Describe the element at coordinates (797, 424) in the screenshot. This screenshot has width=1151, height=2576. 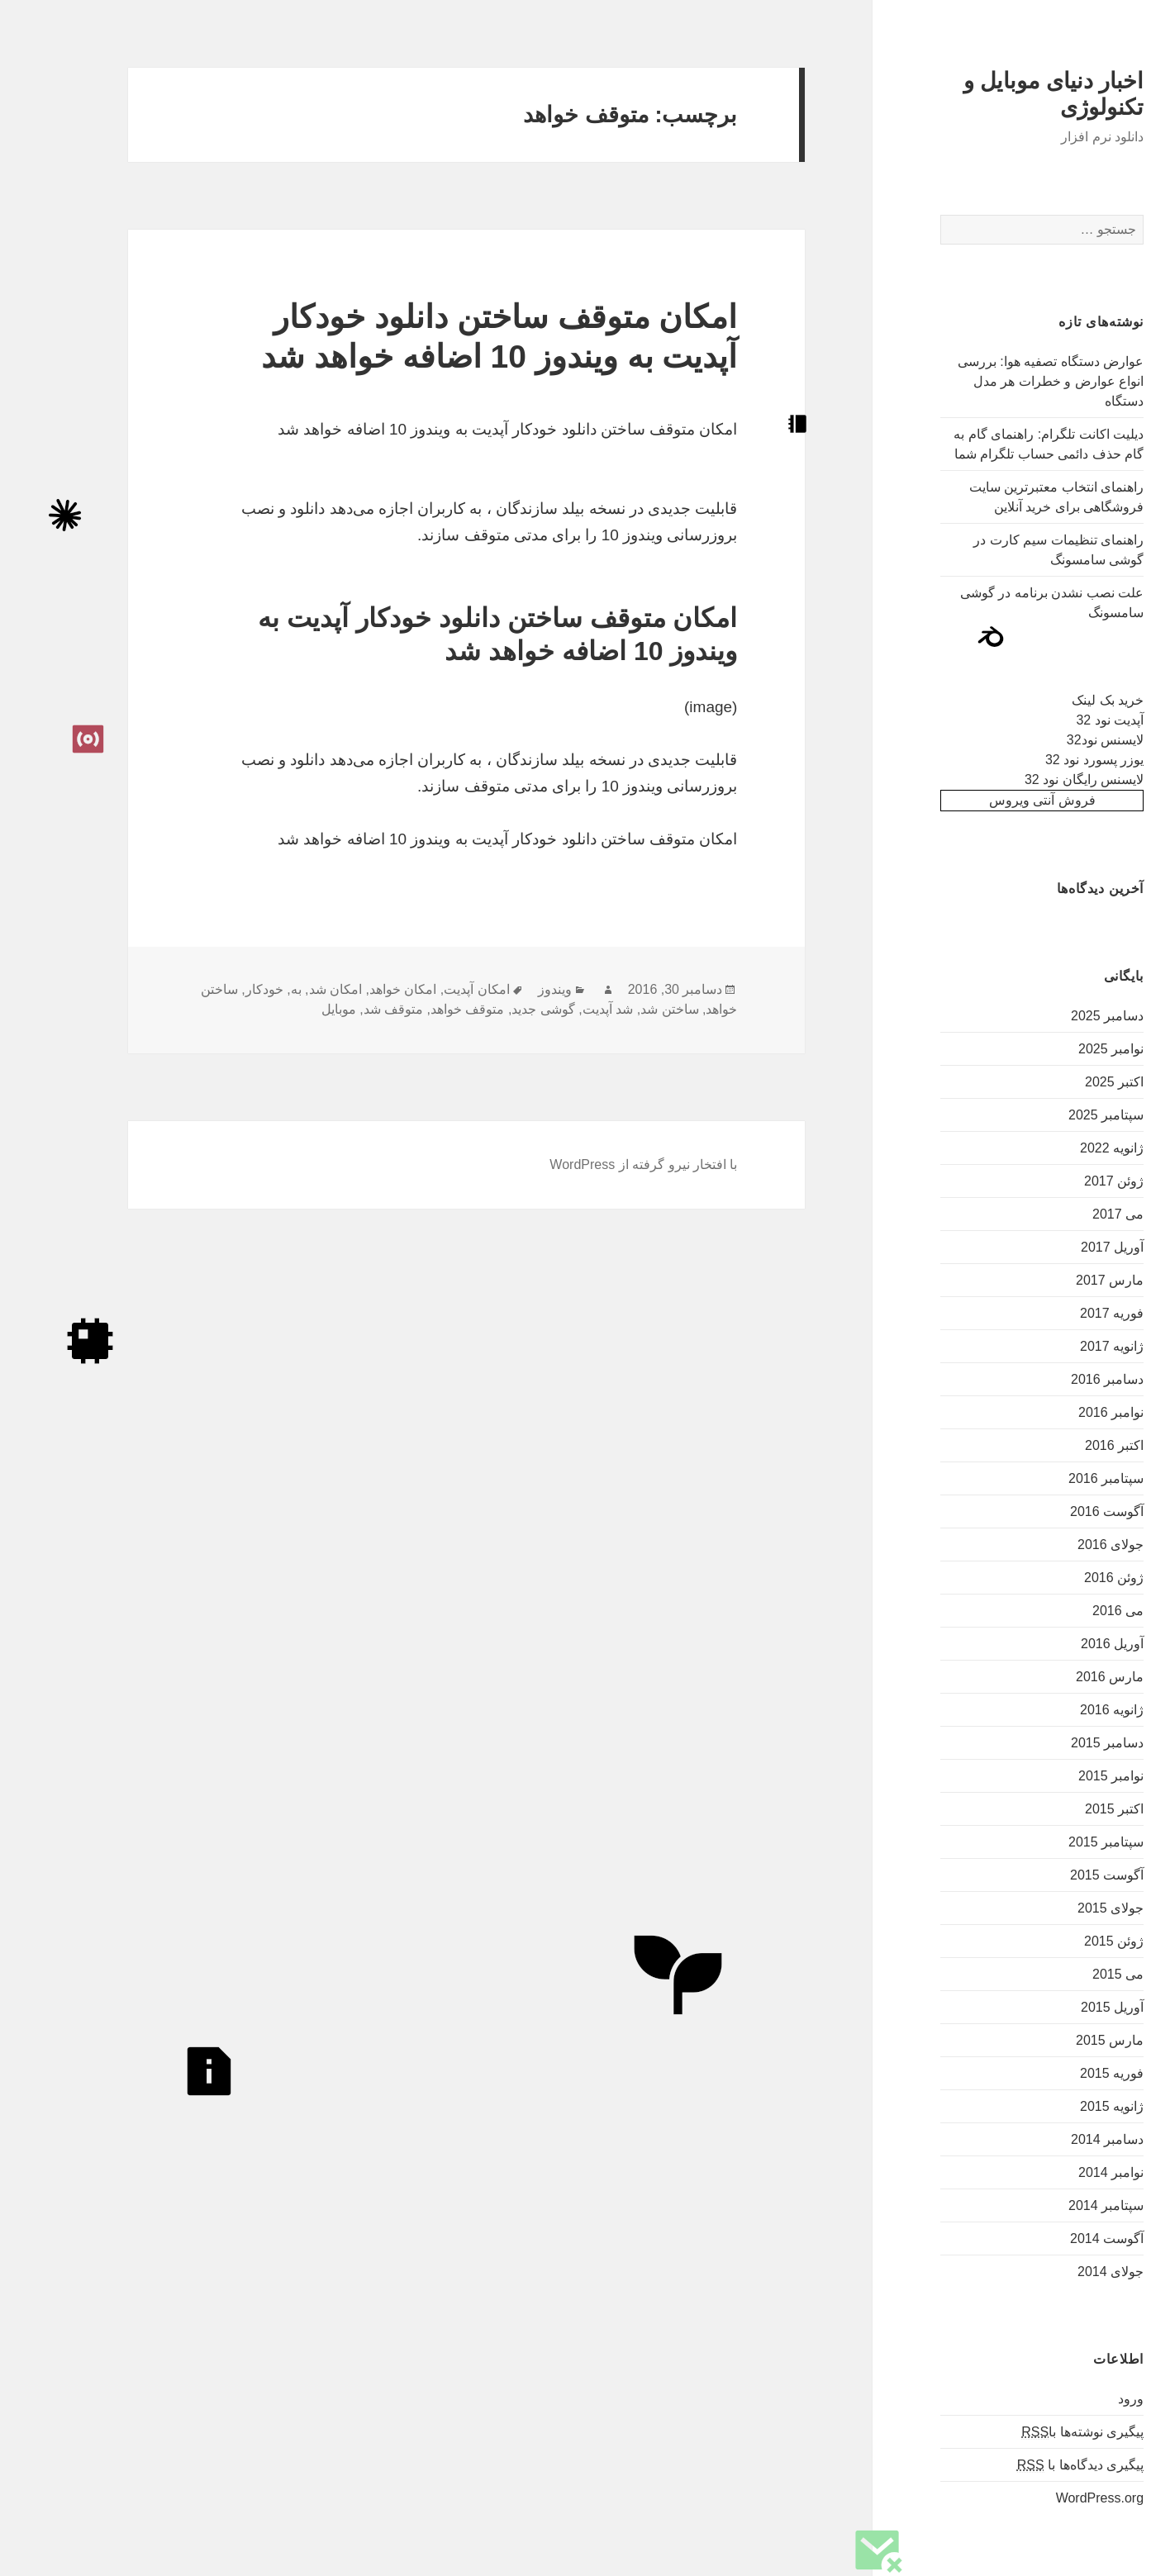
I see `view booklet or documentation` at that location.